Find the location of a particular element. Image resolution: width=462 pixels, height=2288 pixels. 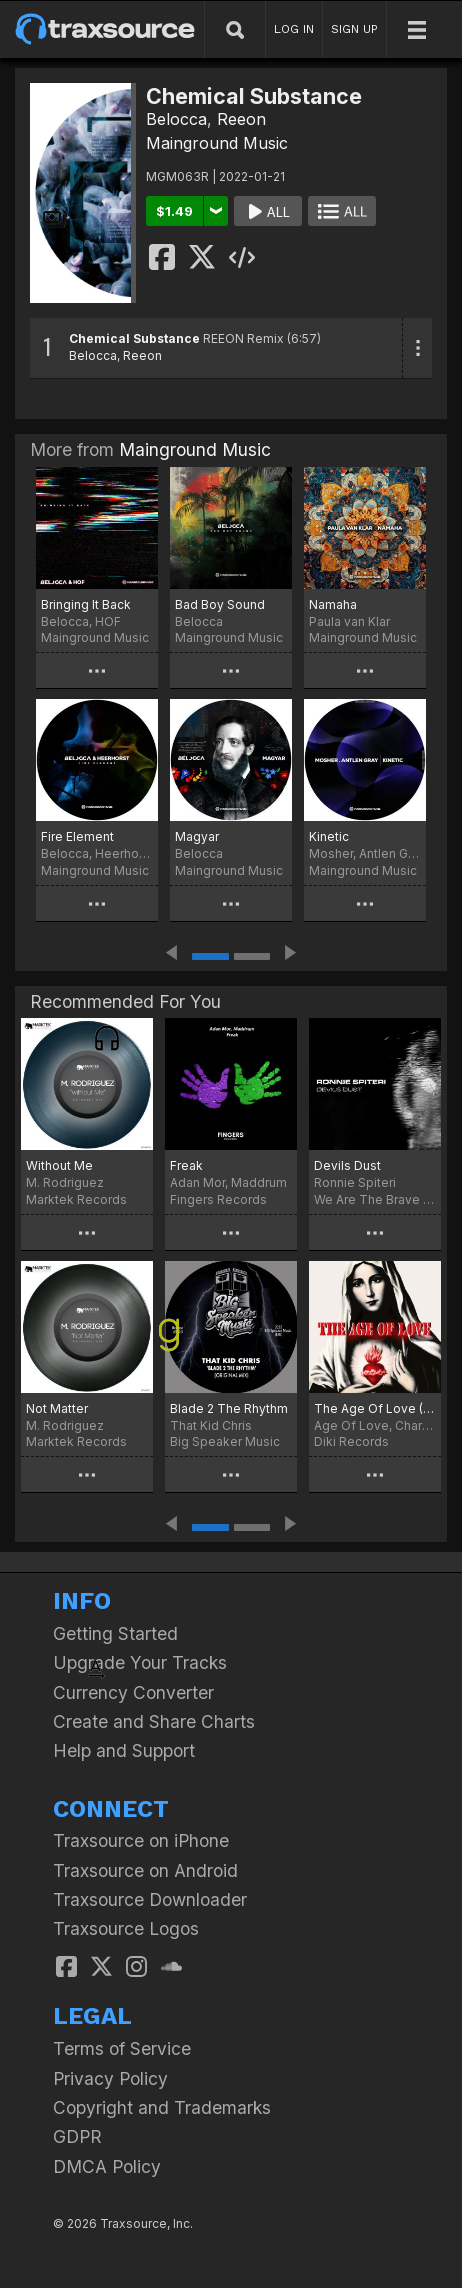

set text to horizontal orientation is located at coordinates (95, 1669).